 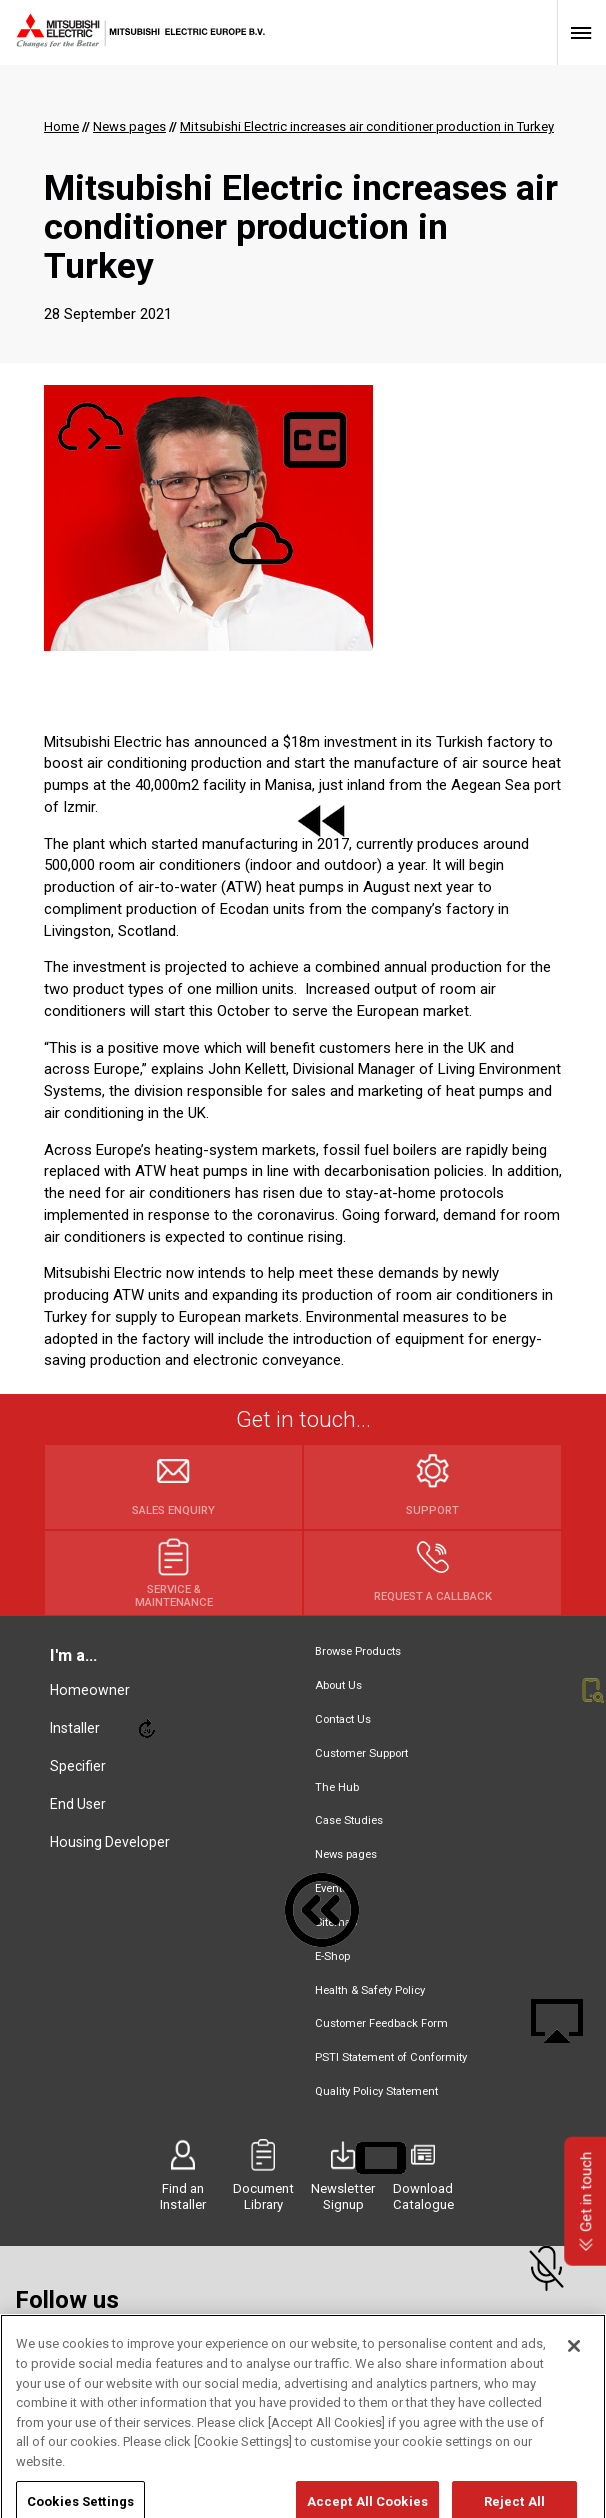 What do you see at coordinates (90, 428) in the screenshot?
I see `access cloud-based AI agent services` at bounding box center [90, 428].